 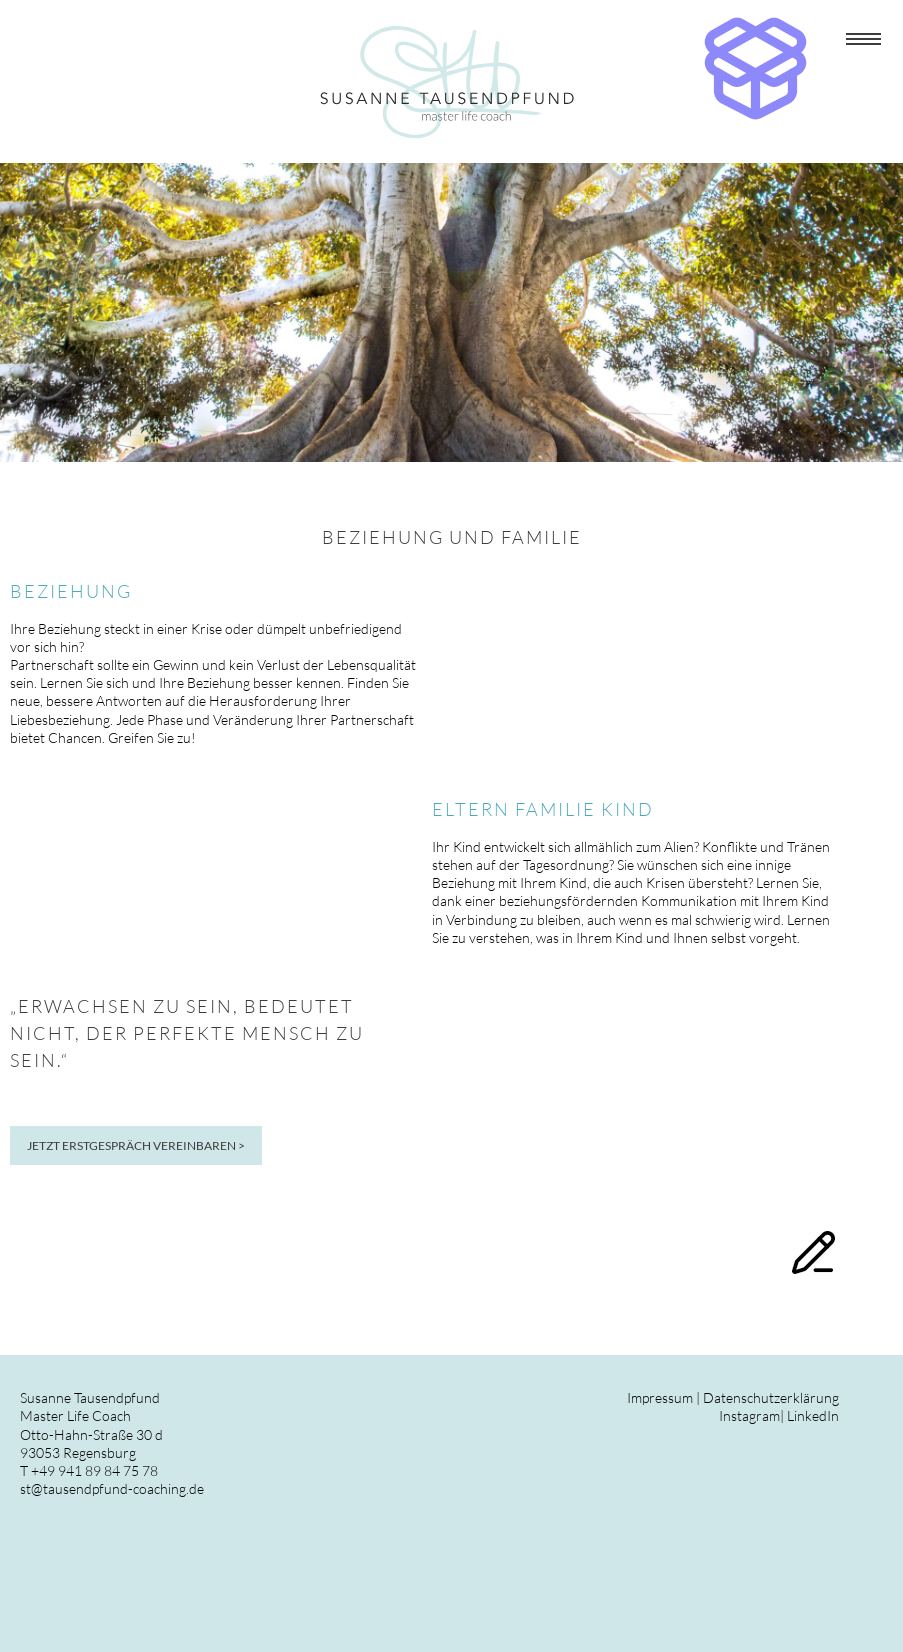 I want to click on edit text or content, so click(x=813, y=1252).